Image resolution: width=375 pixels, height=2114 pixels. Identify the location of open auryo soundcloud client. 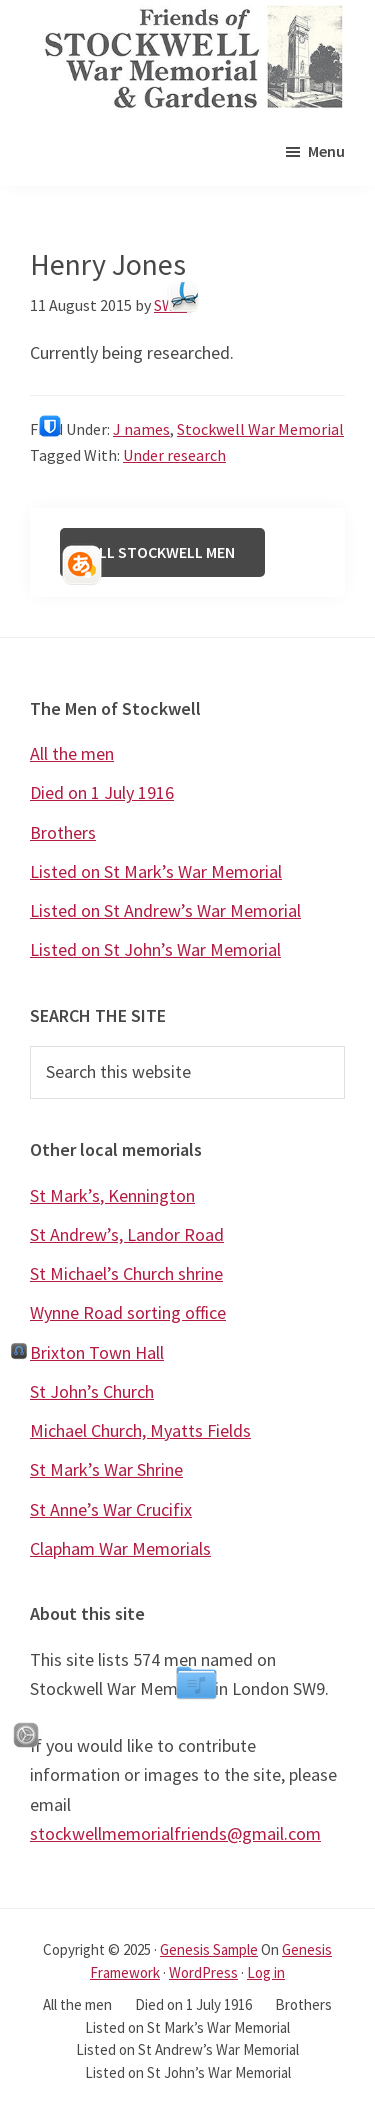
(19, 1351).